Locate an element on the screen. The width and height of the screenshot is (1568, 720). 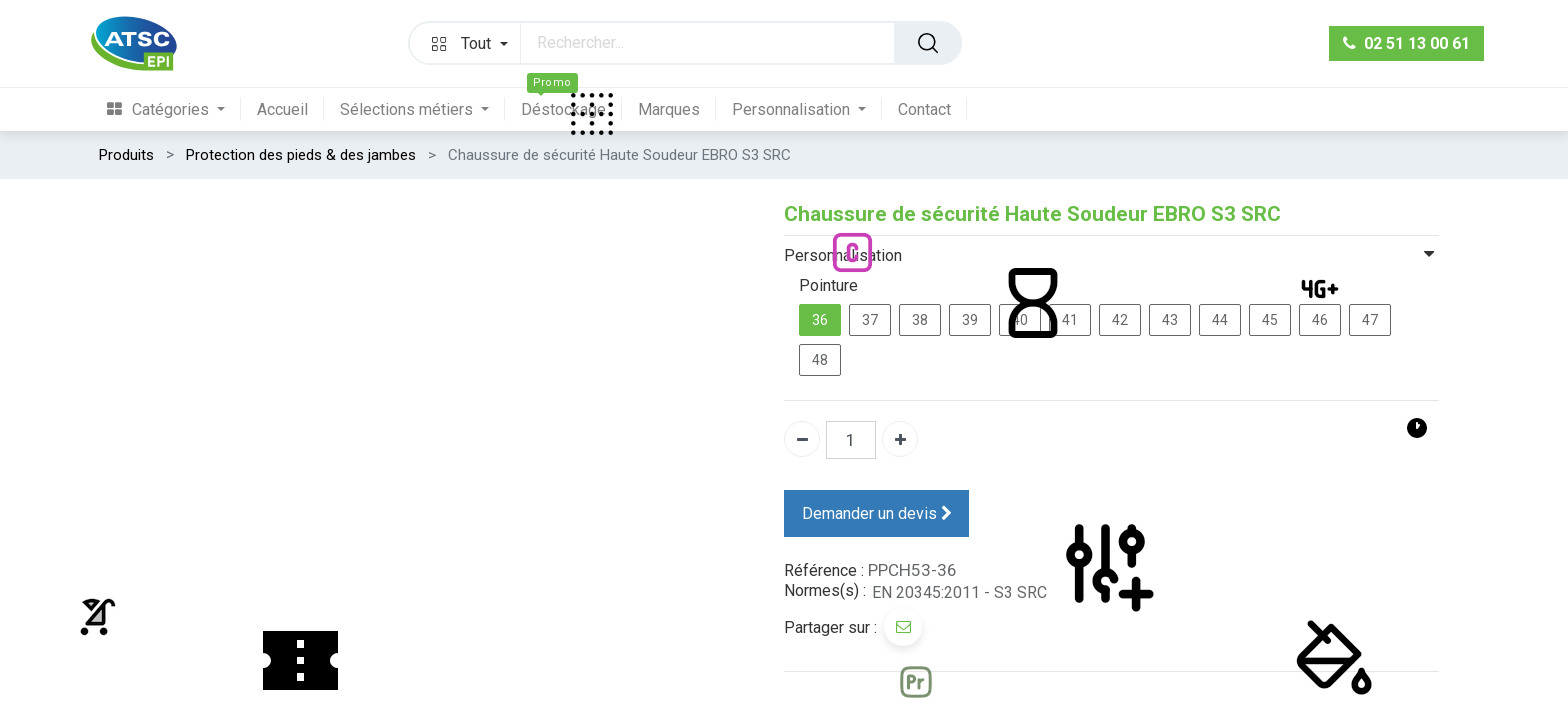
find stroller-friendly or family amenities is located at coordinates (96, 616).